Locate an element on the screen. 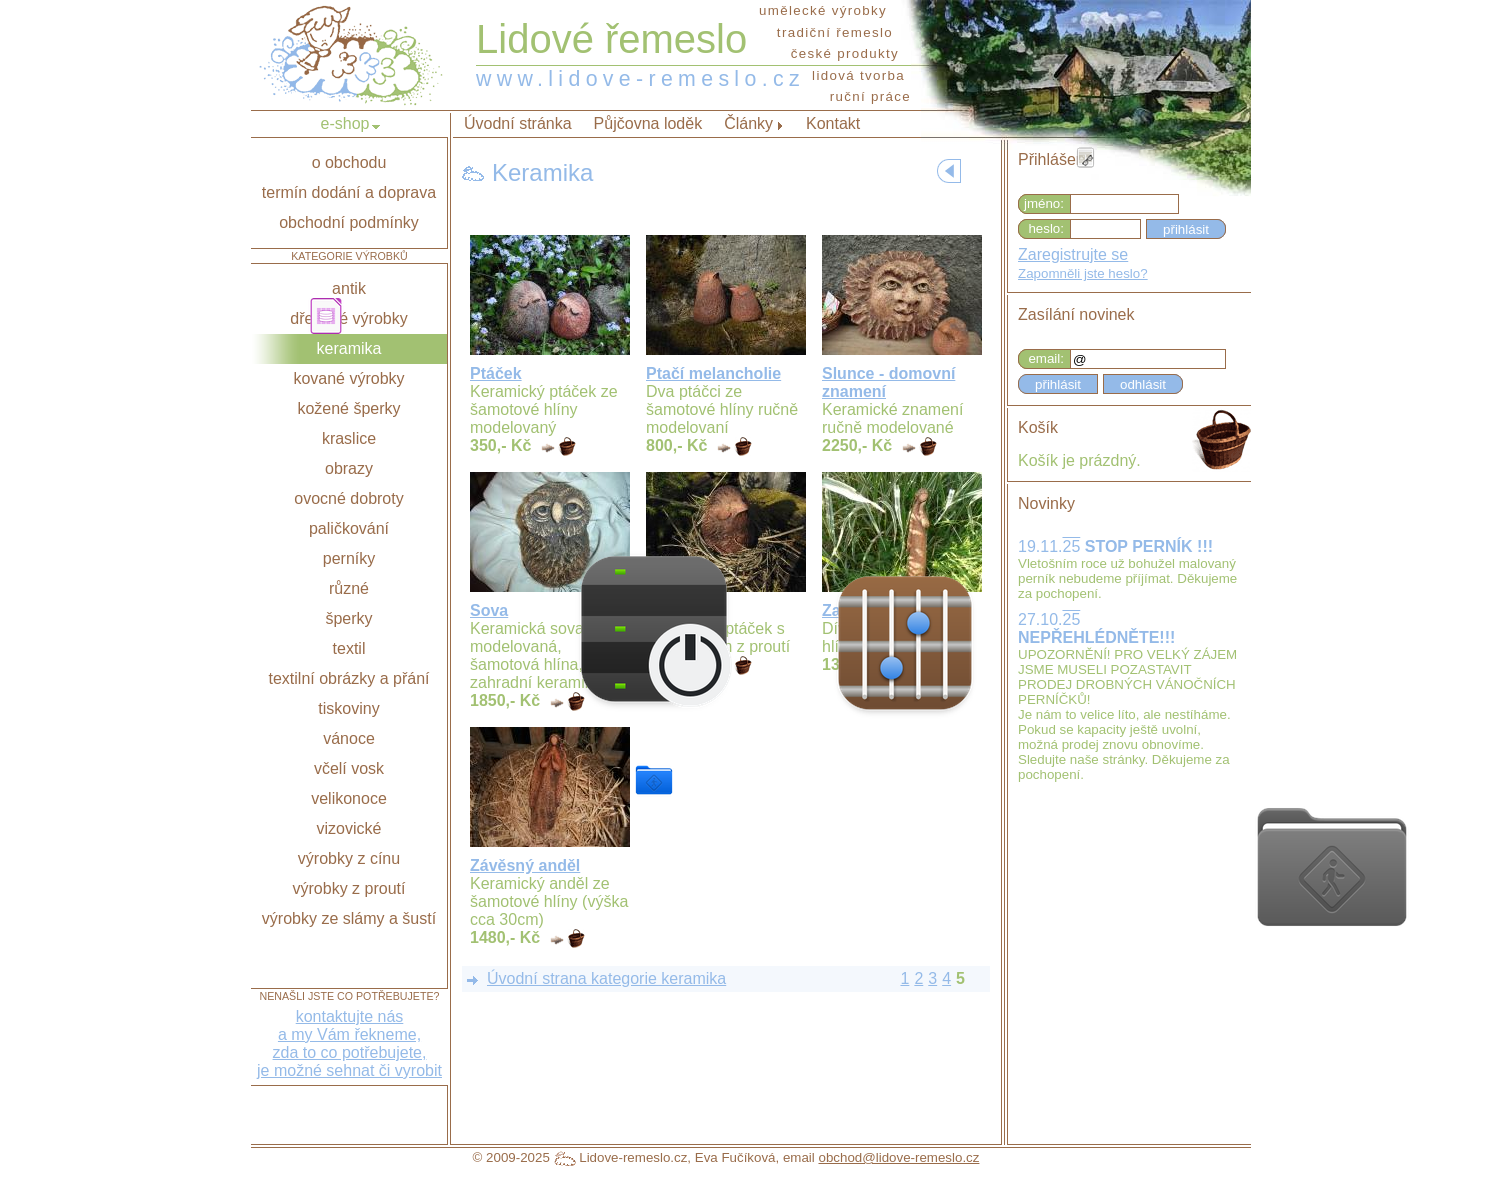 The image size is (1502, 1186). configure network server boot preferences is located at coordinates (654, 629).